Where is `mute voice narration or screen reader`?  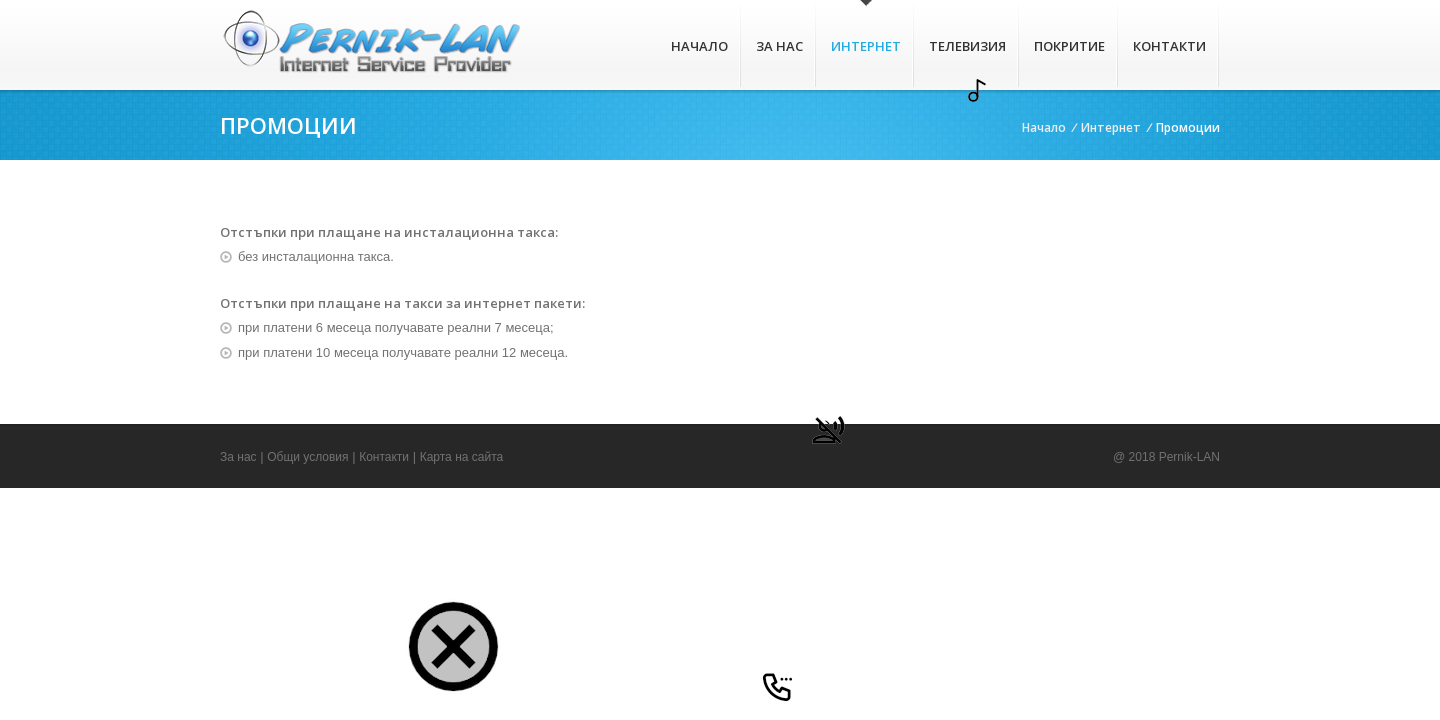 mute voice narration or screen reader is located at coordinates (828, 430).